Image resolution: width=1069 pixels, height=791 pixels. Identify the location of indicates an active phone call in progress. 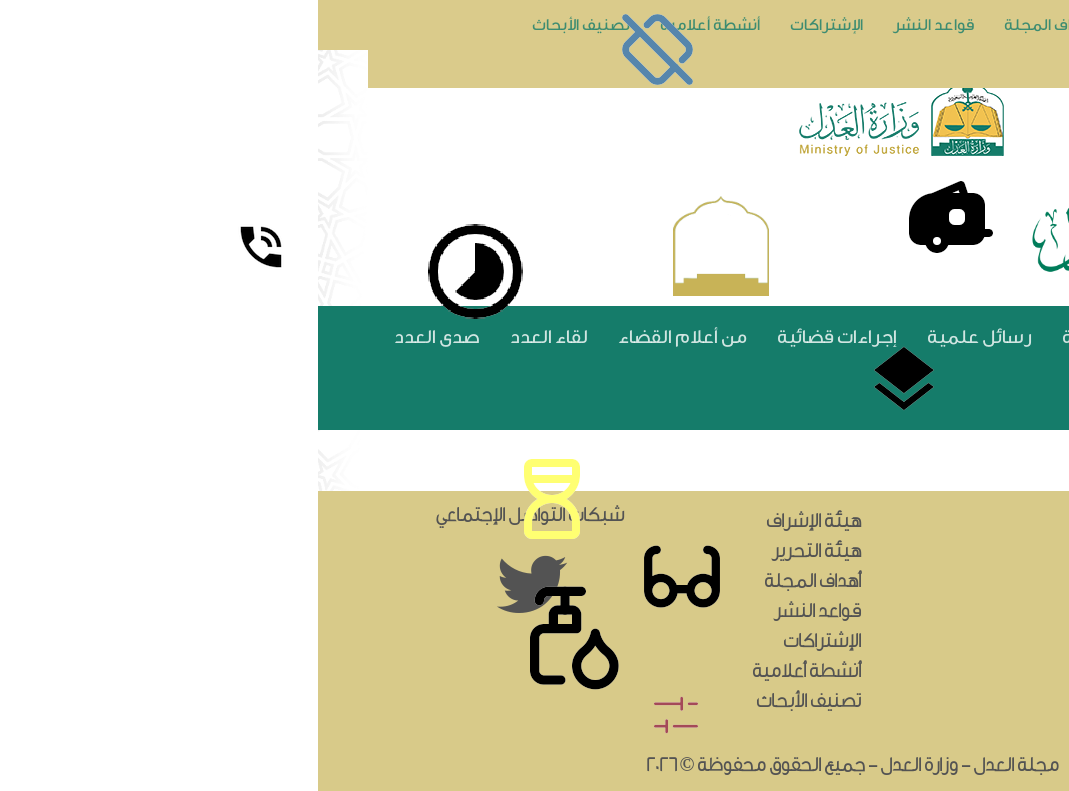
(261, 247).